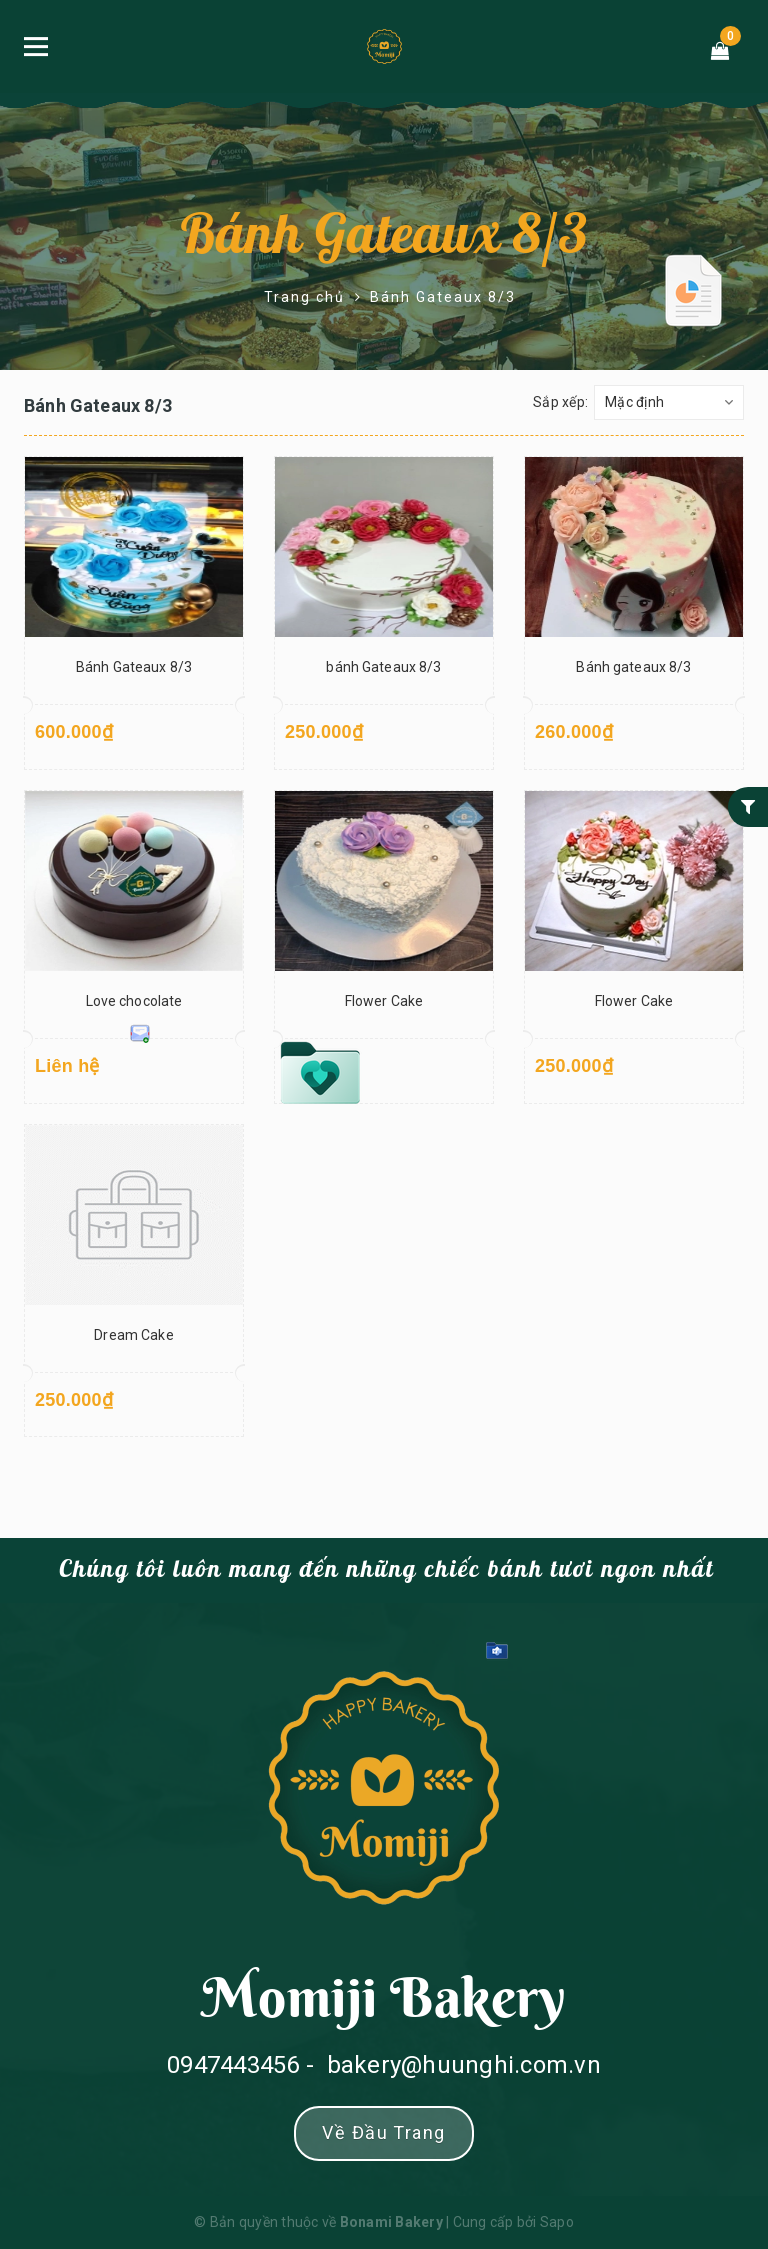 The height and width of the screenshot is (2249, 768). Describe the element at coordinates (320, 1075) in the screenshot. I see `open microsoft family safety folder` at that location.